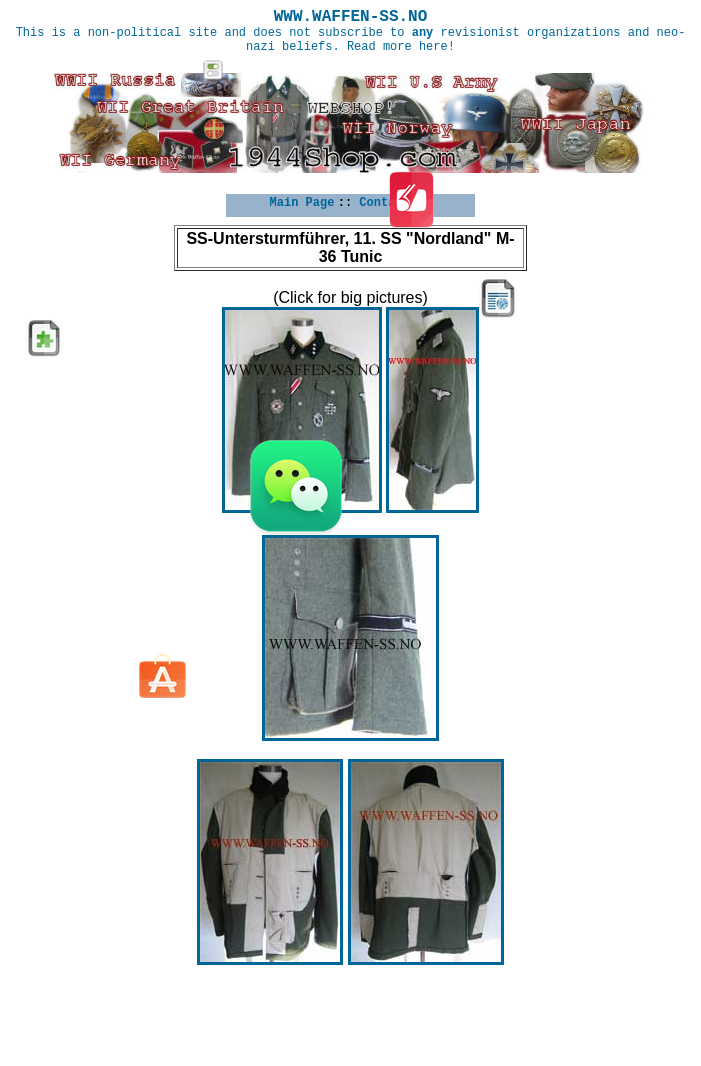 This screenshot has width=701, height=1066. I want to click on open the software store to browse and install applications, so click(162, 679).